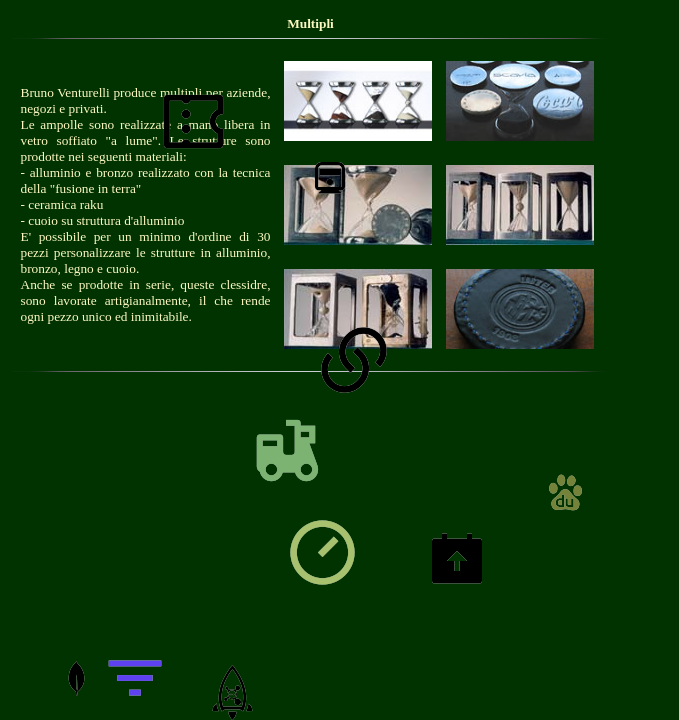  Describe the element at coordinates (232, 692) in the screenshot. I see `Apache RocketMQ logo` at that location.